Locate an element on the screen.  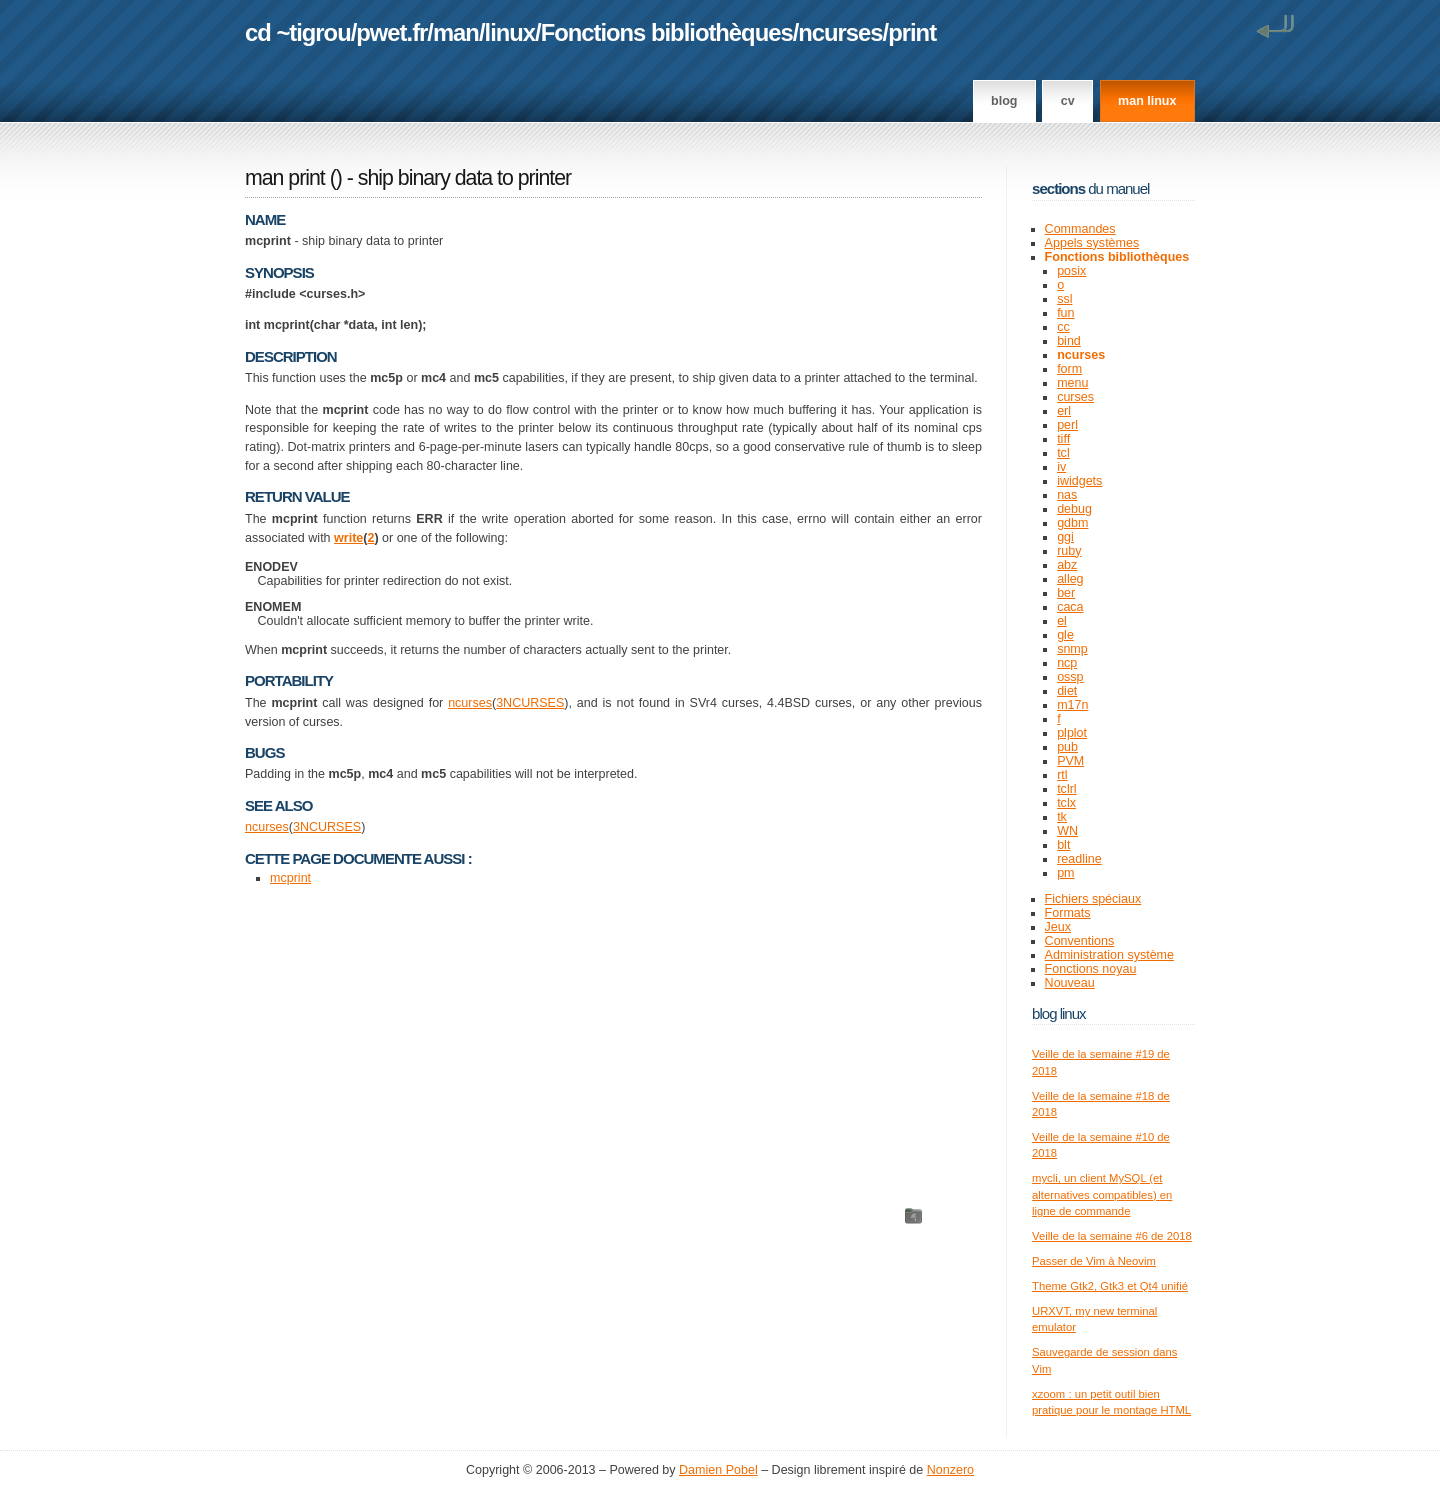
open insync cloud sync folder is located at coordinates (913, 1215).